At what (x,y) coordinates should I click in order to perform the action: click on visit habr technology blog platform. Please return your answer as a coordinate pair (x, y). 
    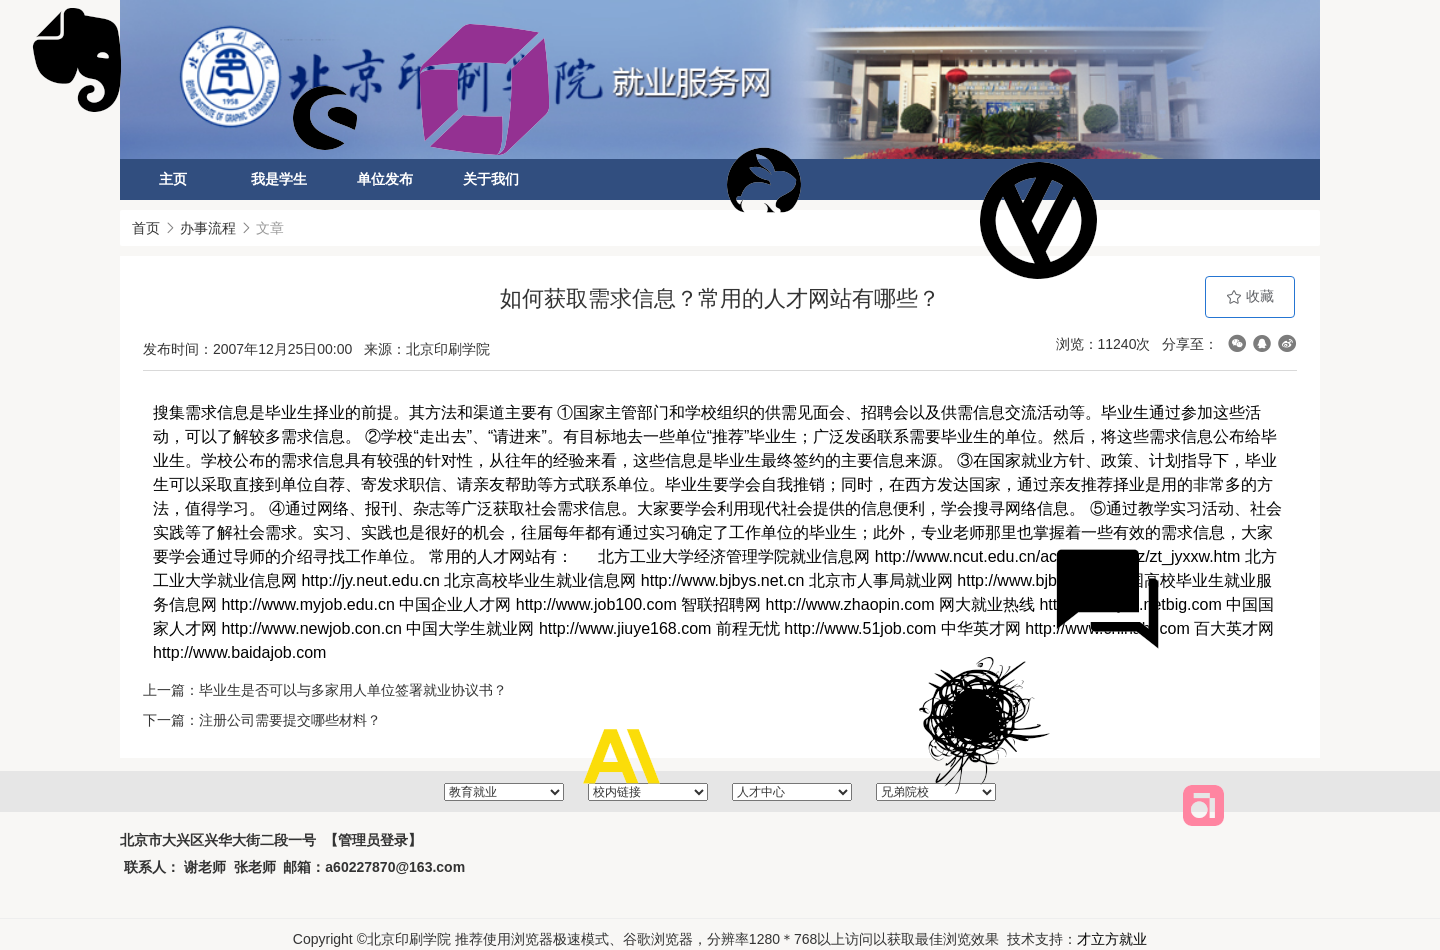
    Looking at the image, I should click on (984, 725).